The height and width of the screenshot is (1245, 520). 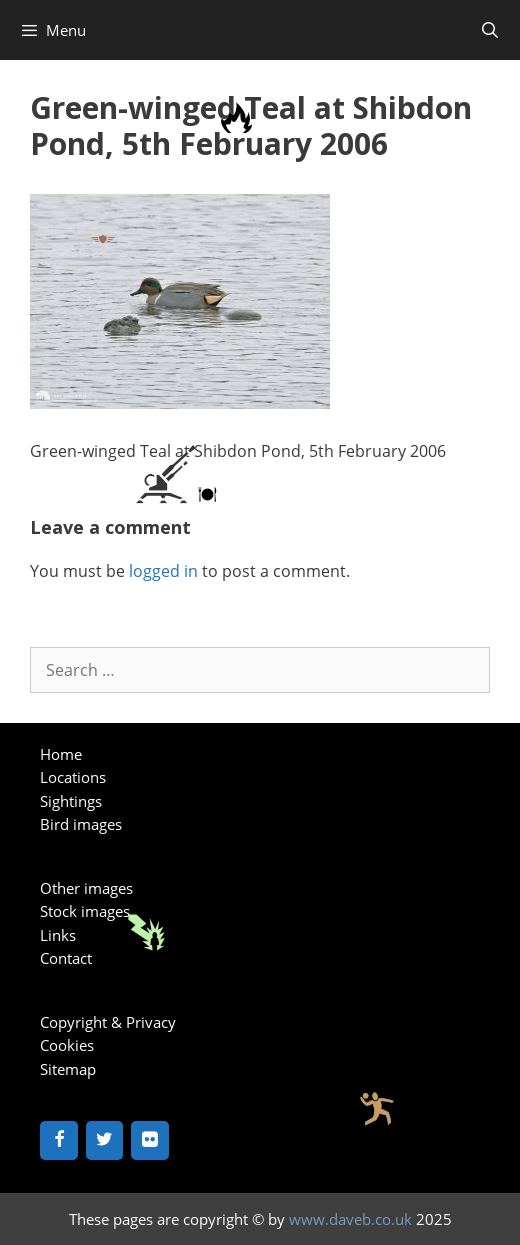 I want to click on access ball throwing or toss-related games, so click(x=377, y=1109).